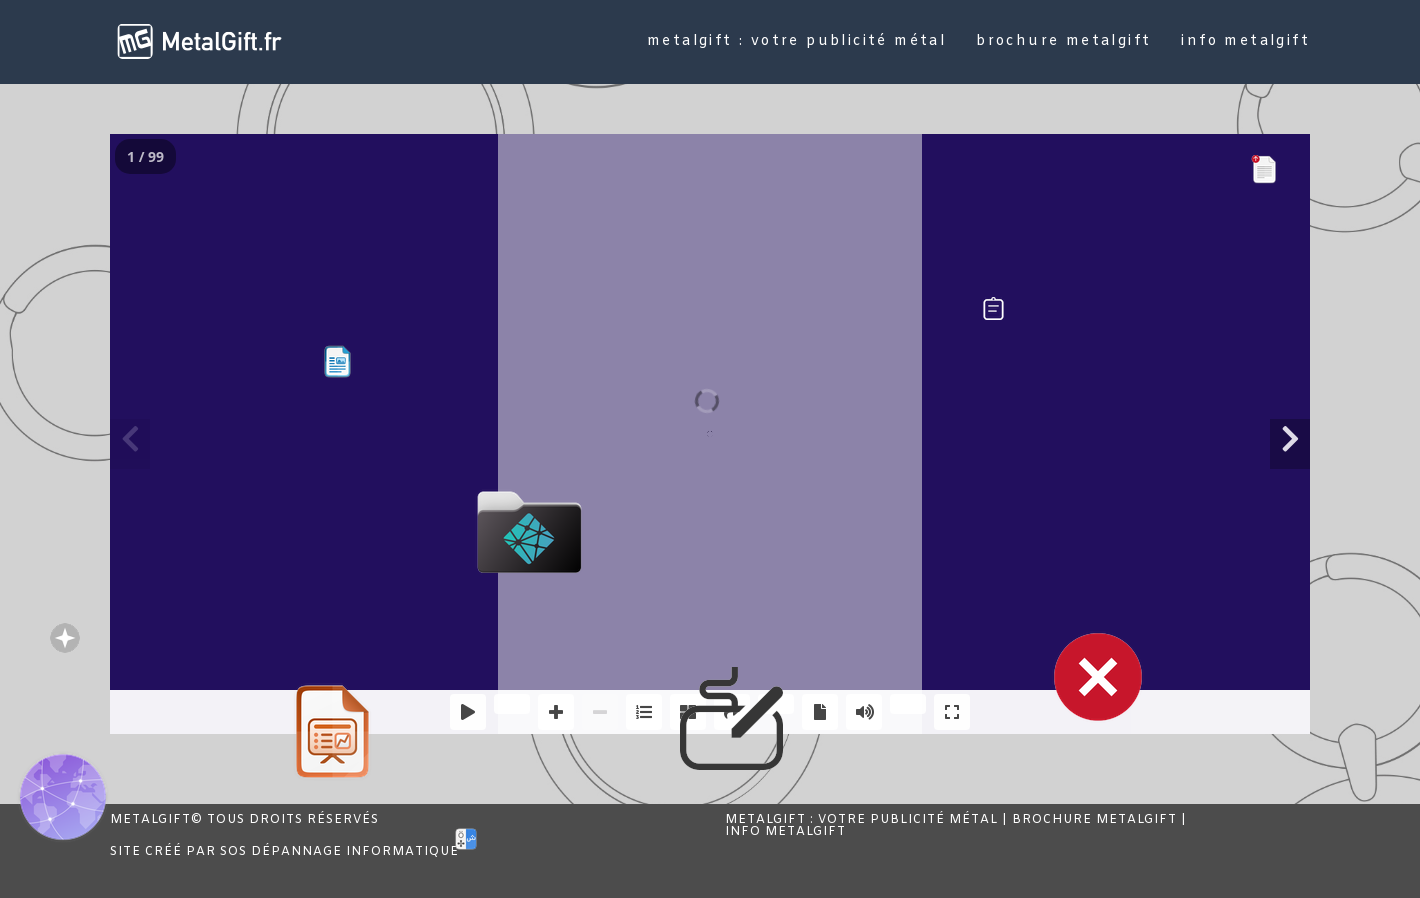 The image size is (1420, 898). I want to click on access clipboard history, so click(993, 308).